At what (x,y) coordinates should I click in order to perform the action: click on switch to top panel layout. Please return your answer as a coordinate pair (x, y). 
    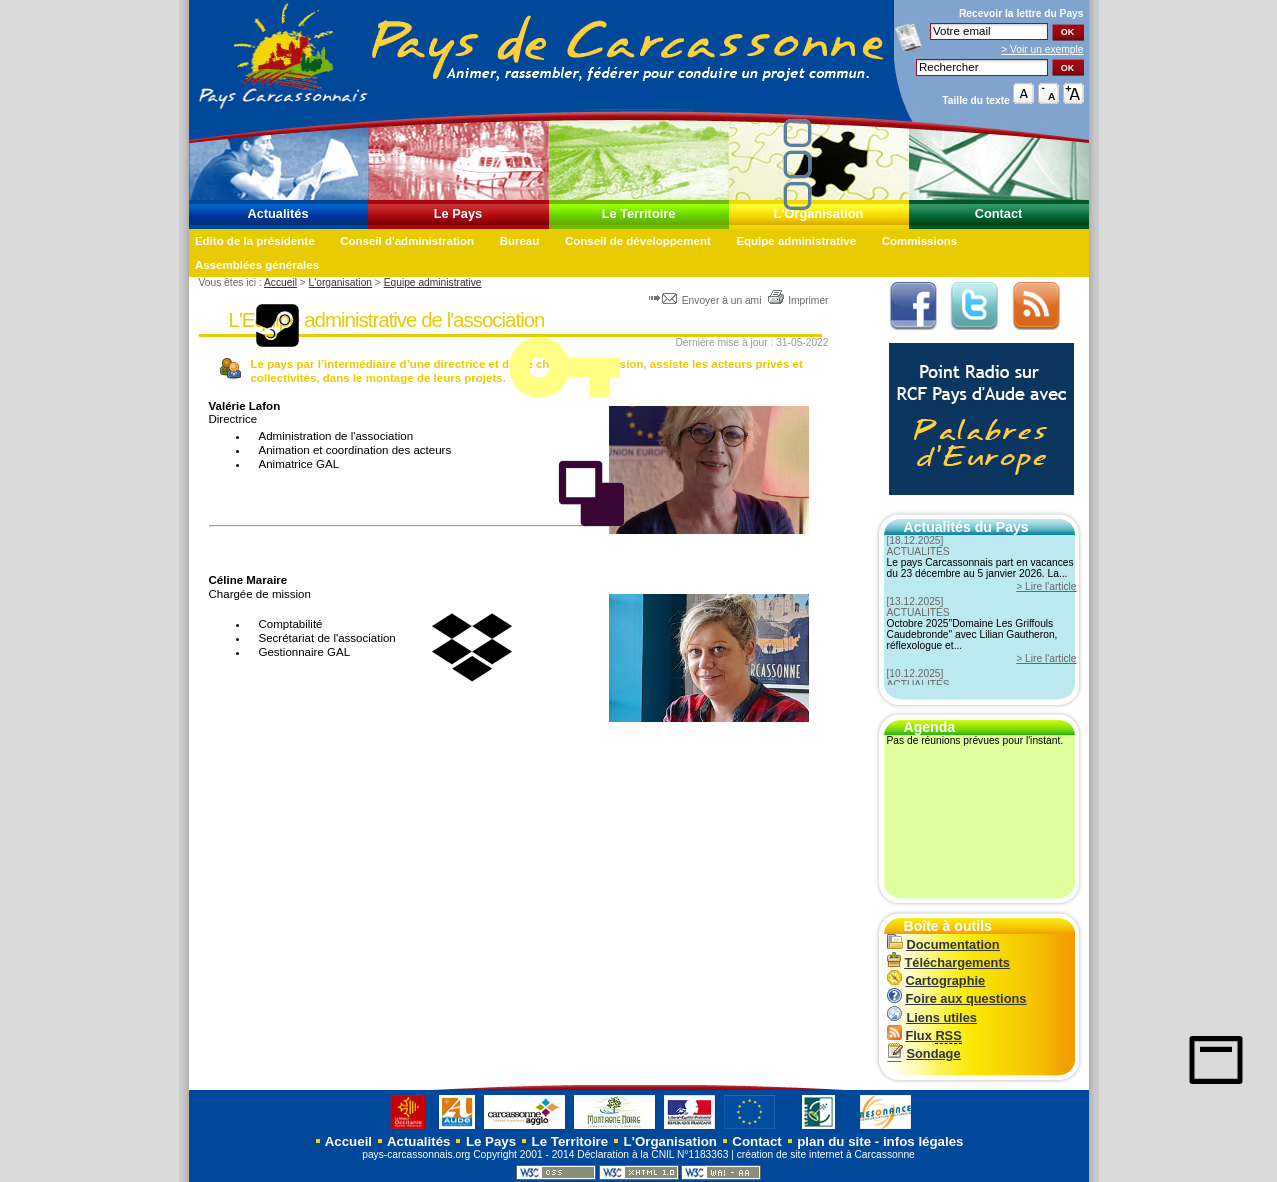
    Looking at the image, I should click on (1216, 1060).